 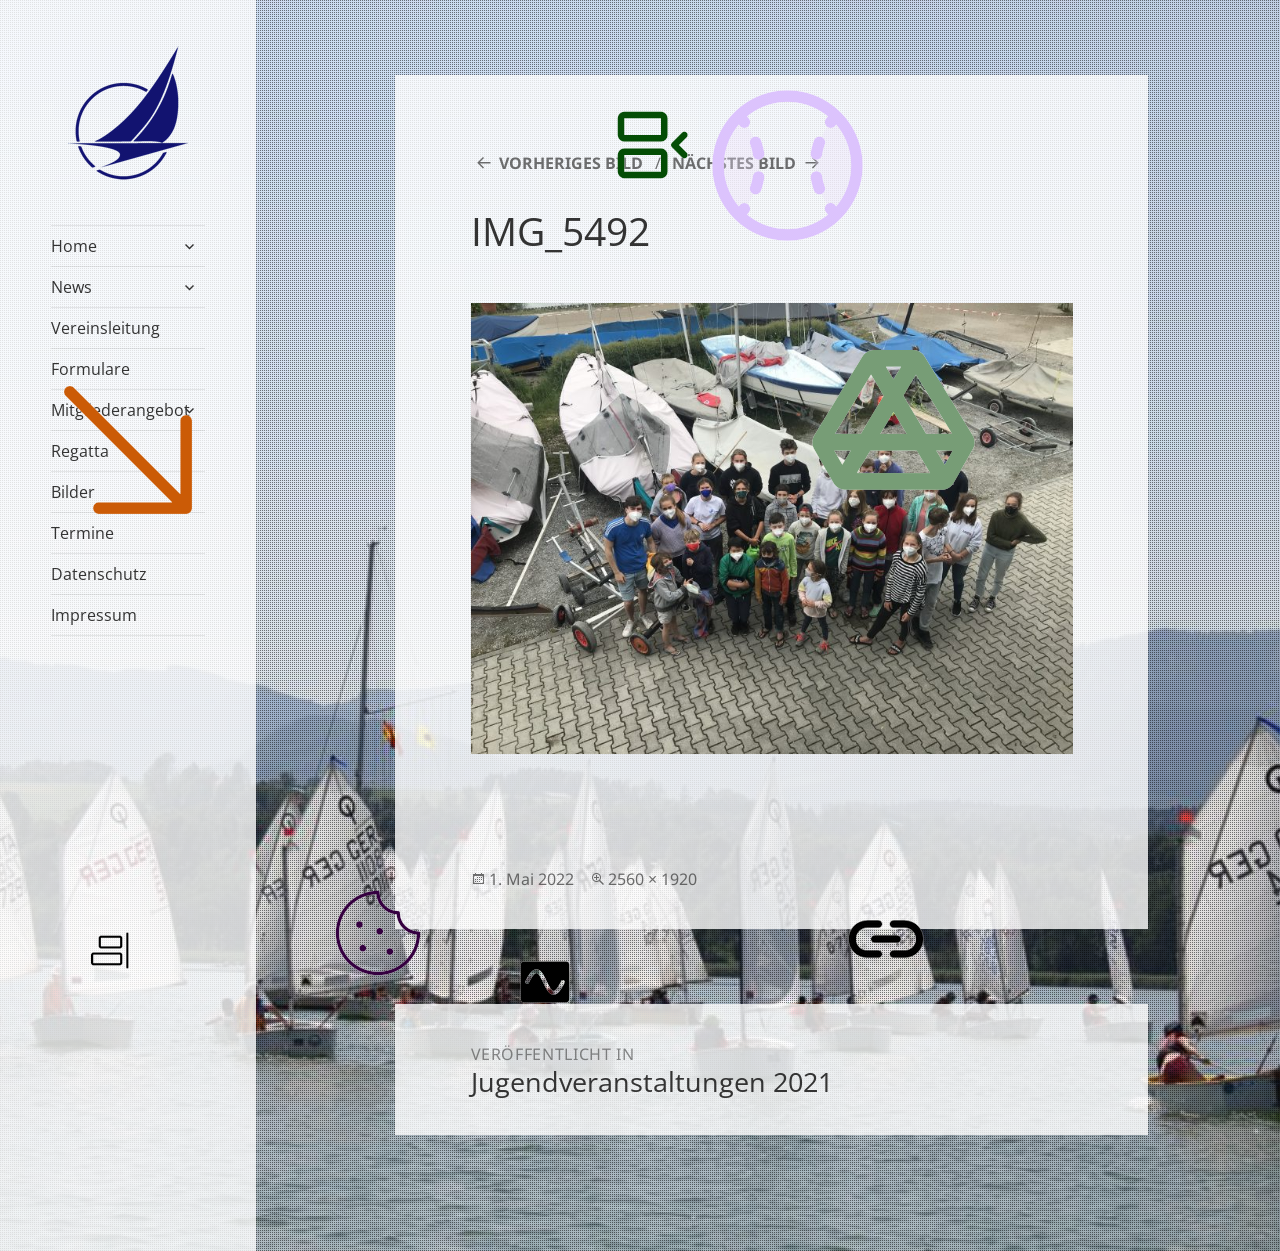 I want to click on view baseball scores or stats, so click(x=787, y=165).